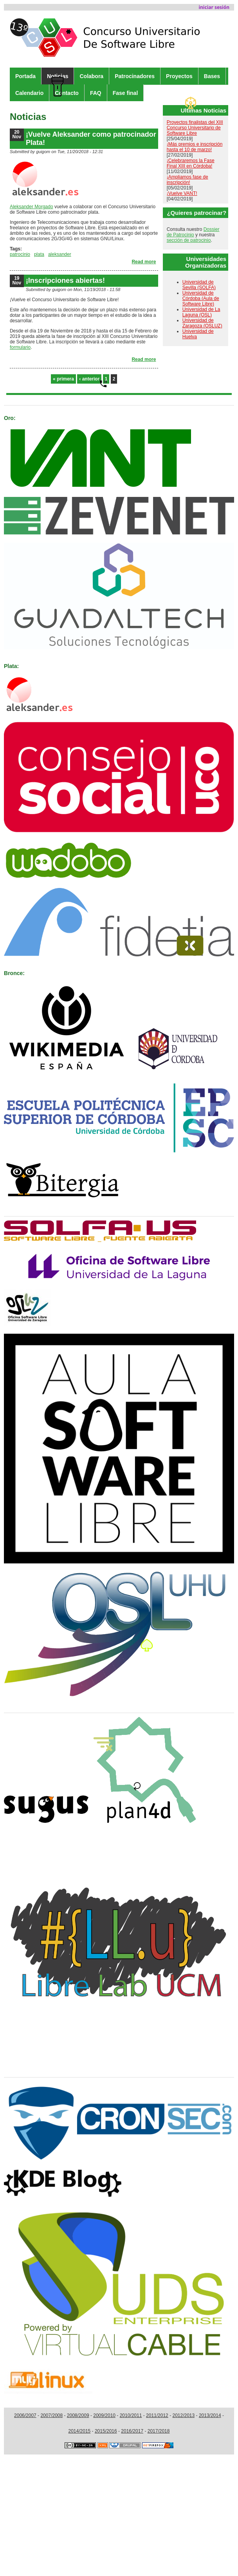  Describe the element at coordinates (191, 103) in the screenshot. I see `view amusement park or carnival attractions` at that location.